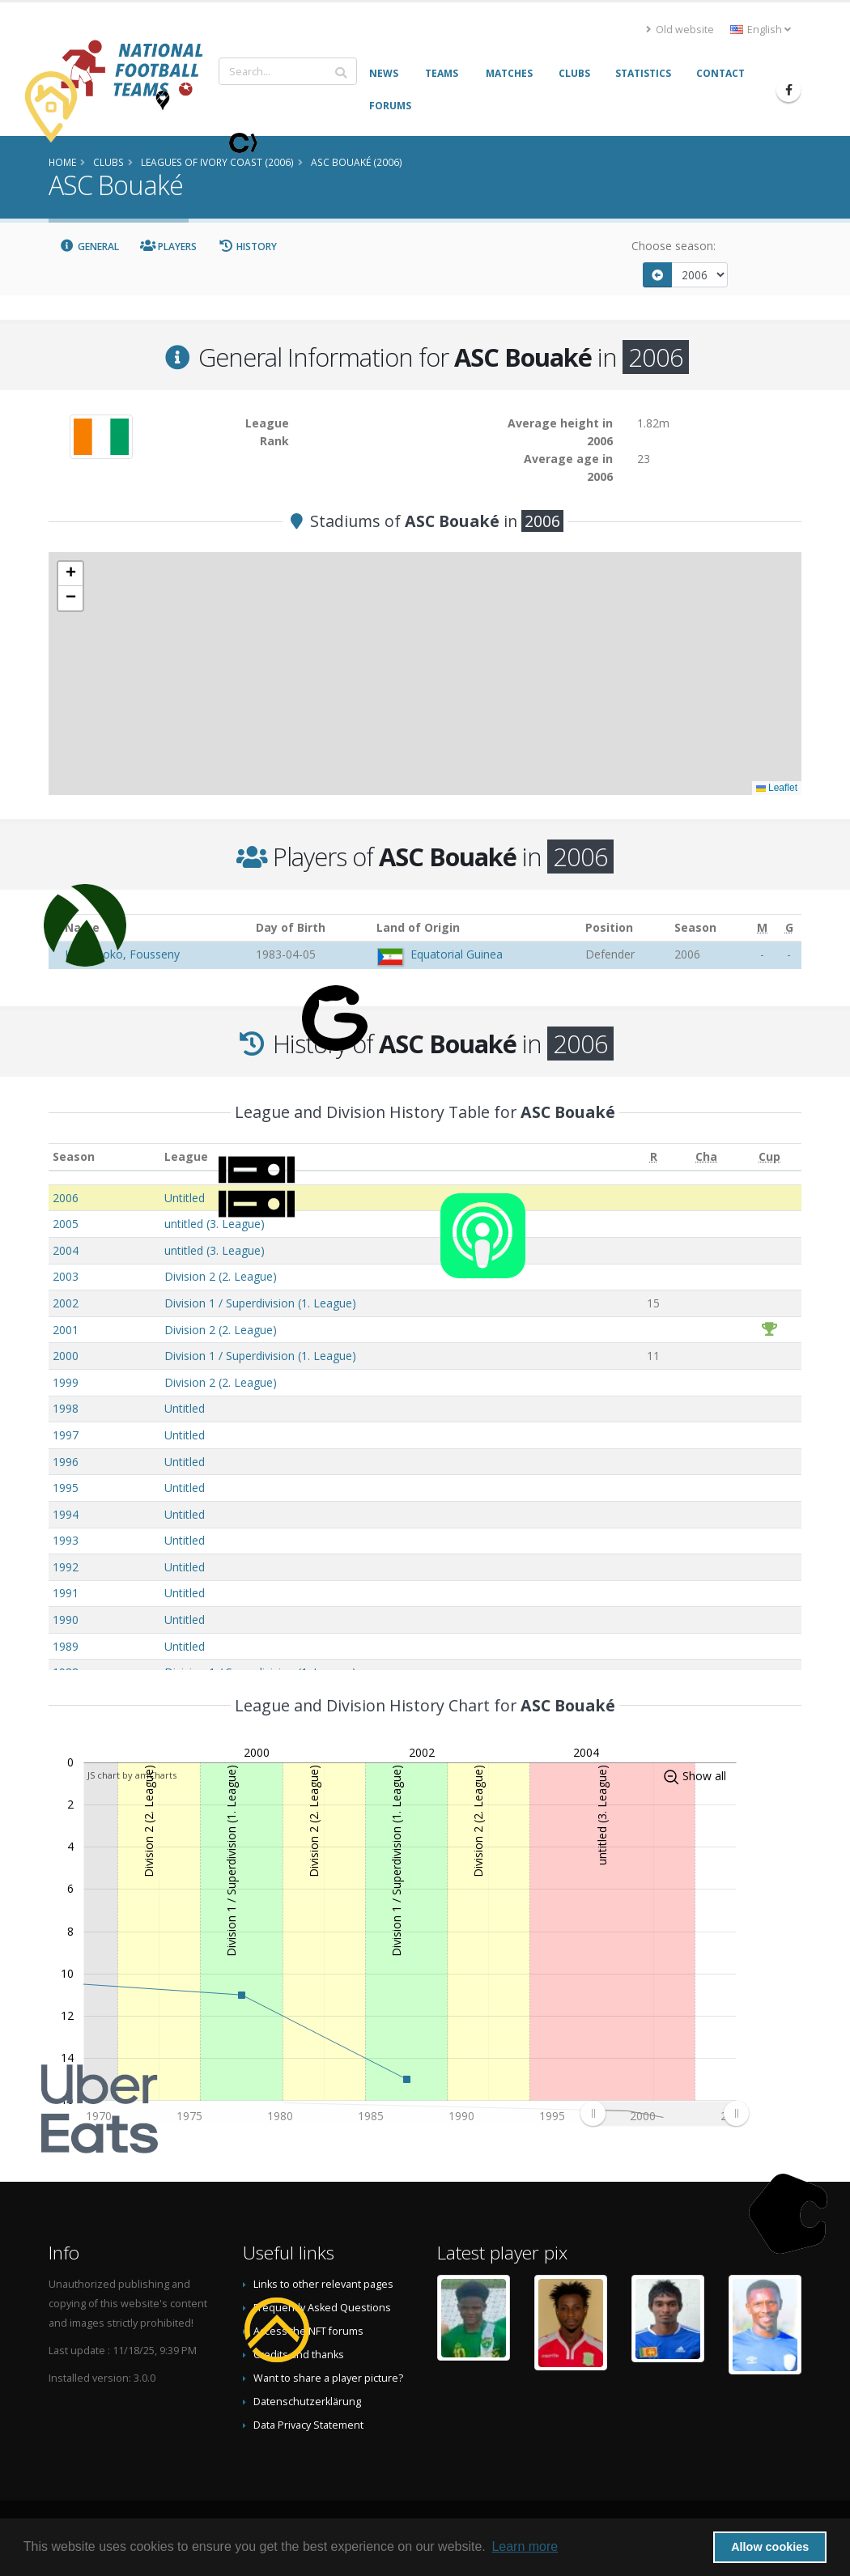 This screenshot has width=850, height=2576. Describe the element at coordinates (277, 2330) in the screenshot. I see `open the openHAB smart home dashboard` at that location.